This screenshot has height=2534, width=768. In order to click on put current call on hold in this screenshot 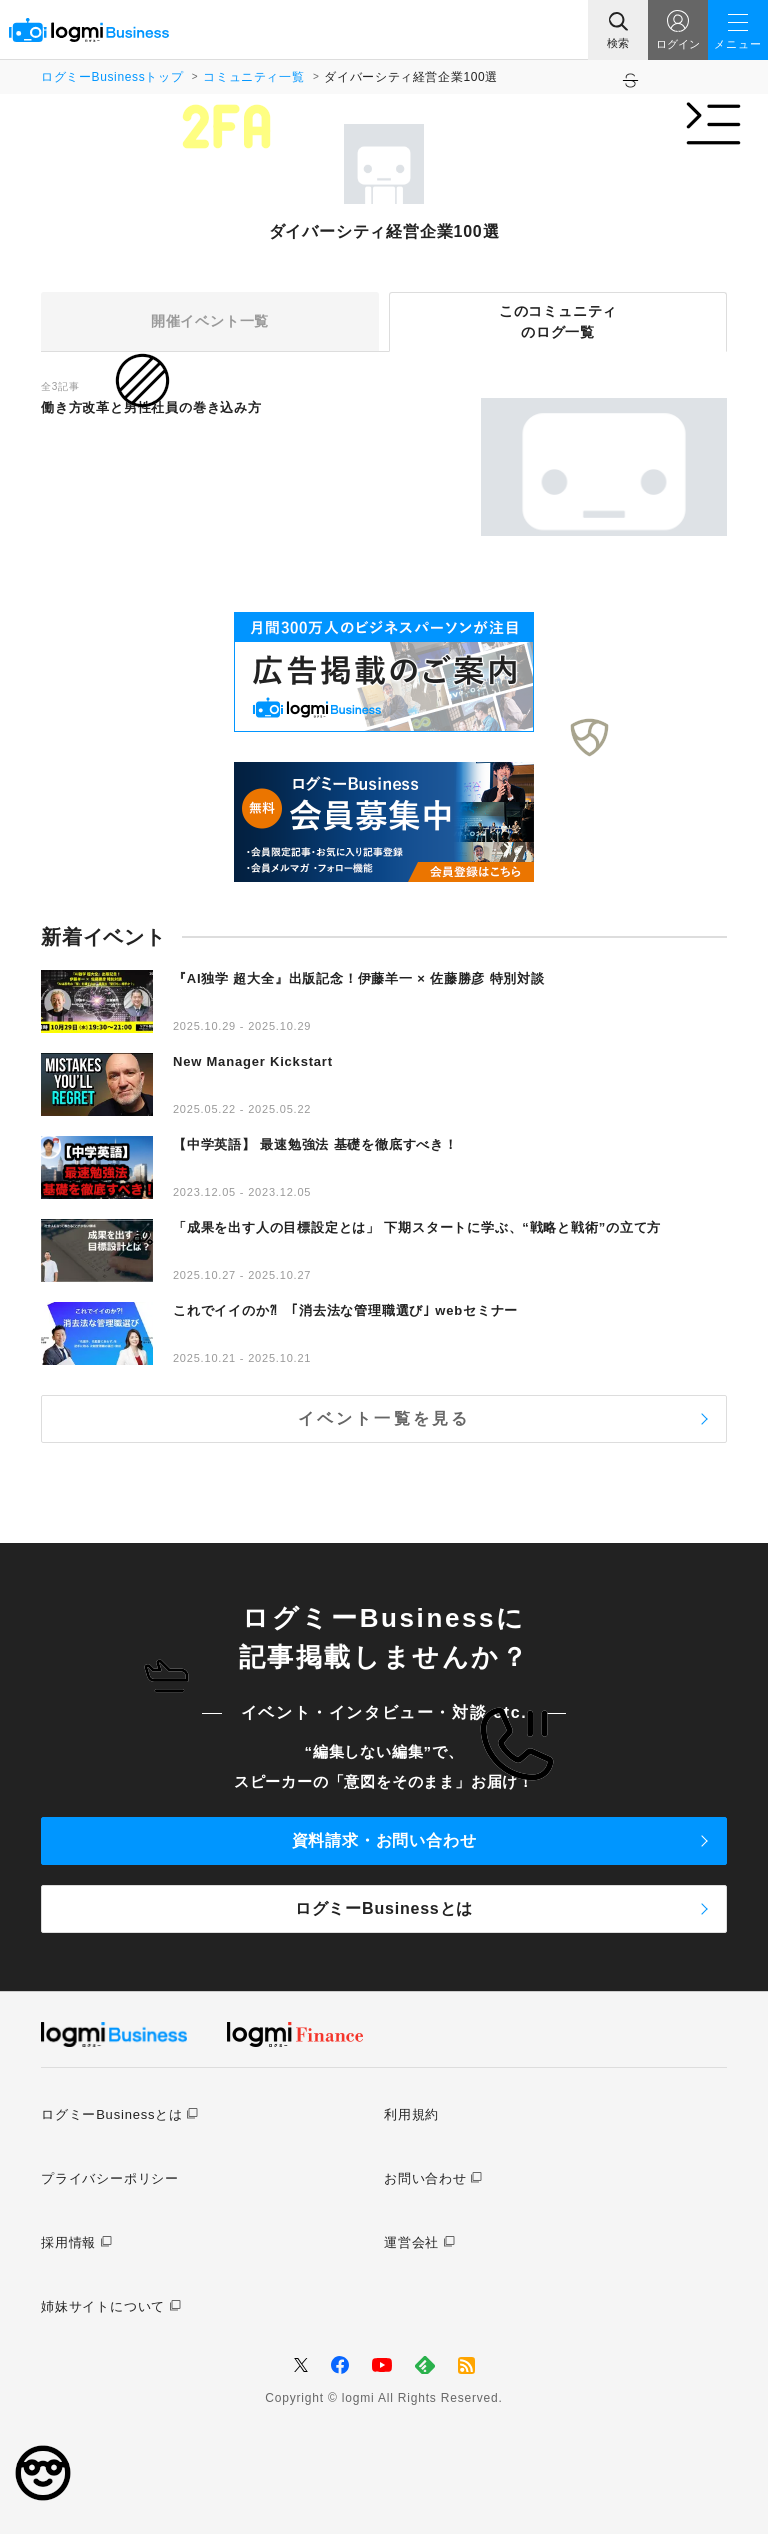, I will do `click(518, 1742)`.